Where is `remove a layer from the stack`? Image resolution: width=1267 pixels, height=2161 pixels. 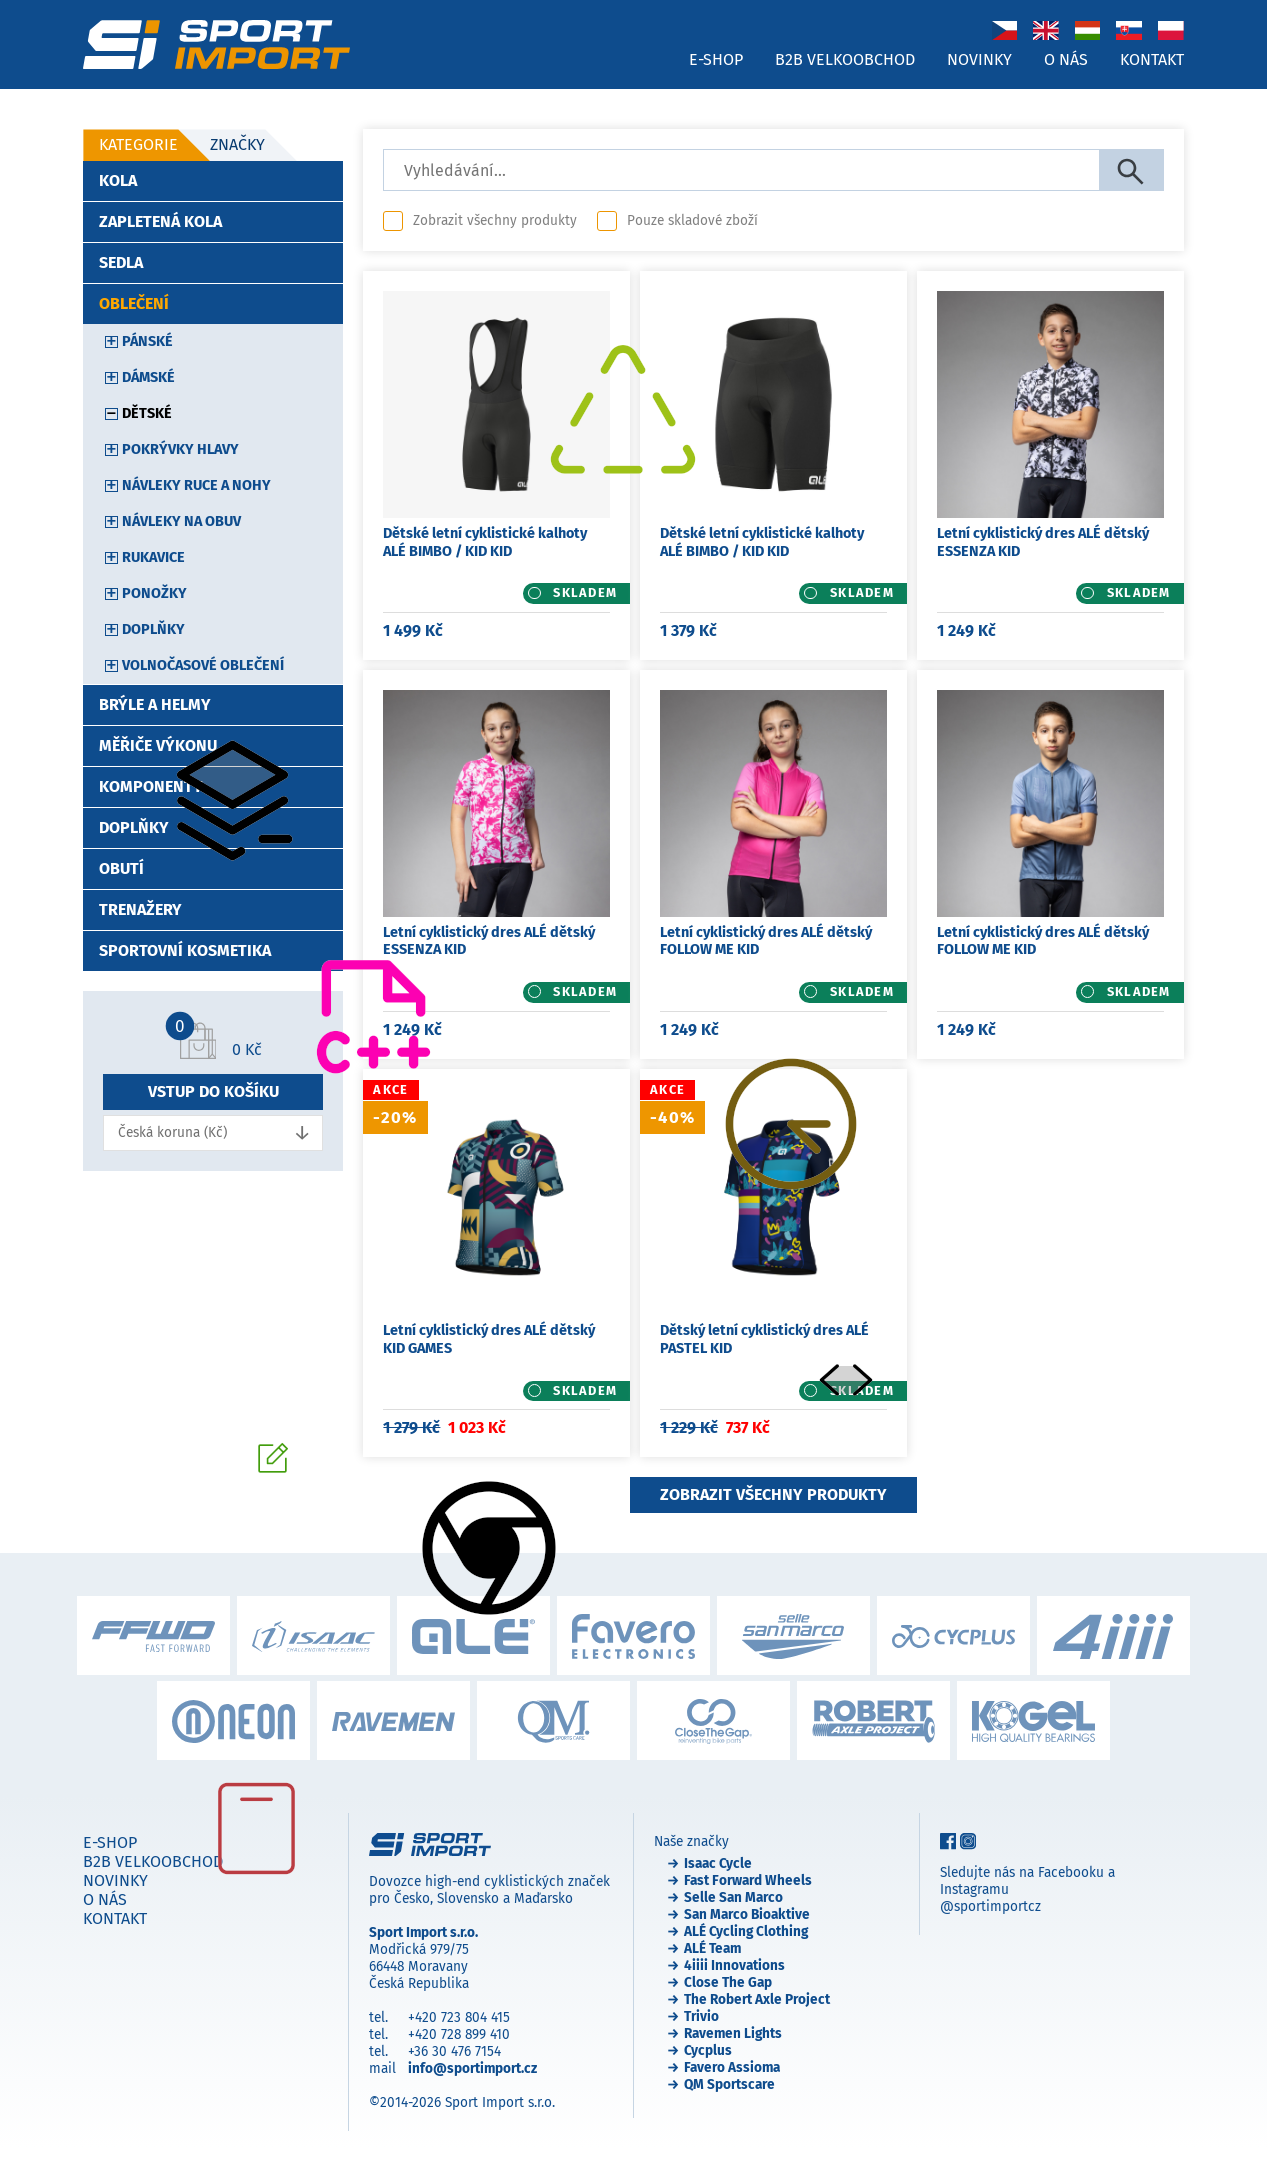
remove a layer from the stack is located at coordinates (232, 800).